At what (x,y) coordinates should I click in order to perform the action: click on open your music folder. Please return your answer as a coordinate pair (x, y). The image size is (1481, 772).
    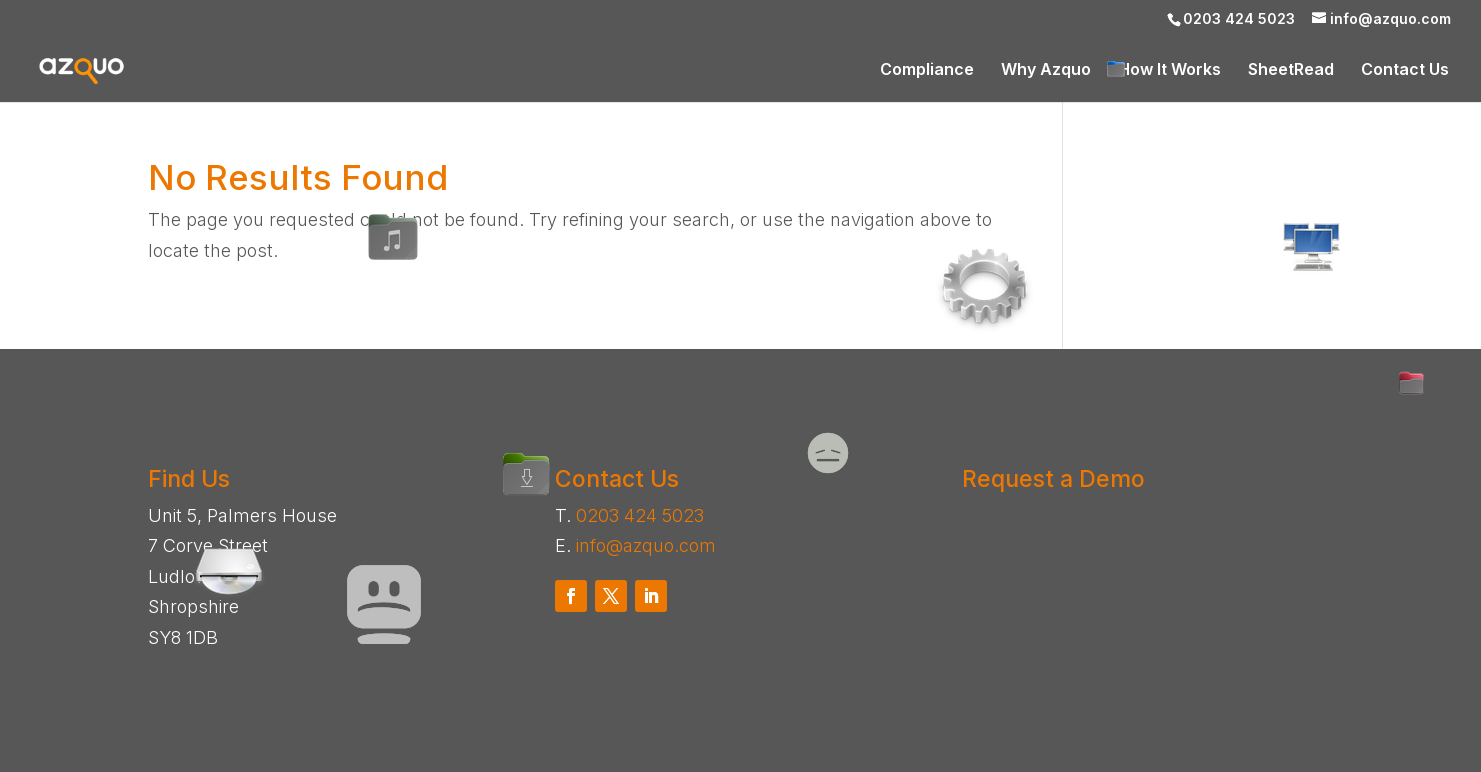
    Looking at the image, I should click on (393, 237).